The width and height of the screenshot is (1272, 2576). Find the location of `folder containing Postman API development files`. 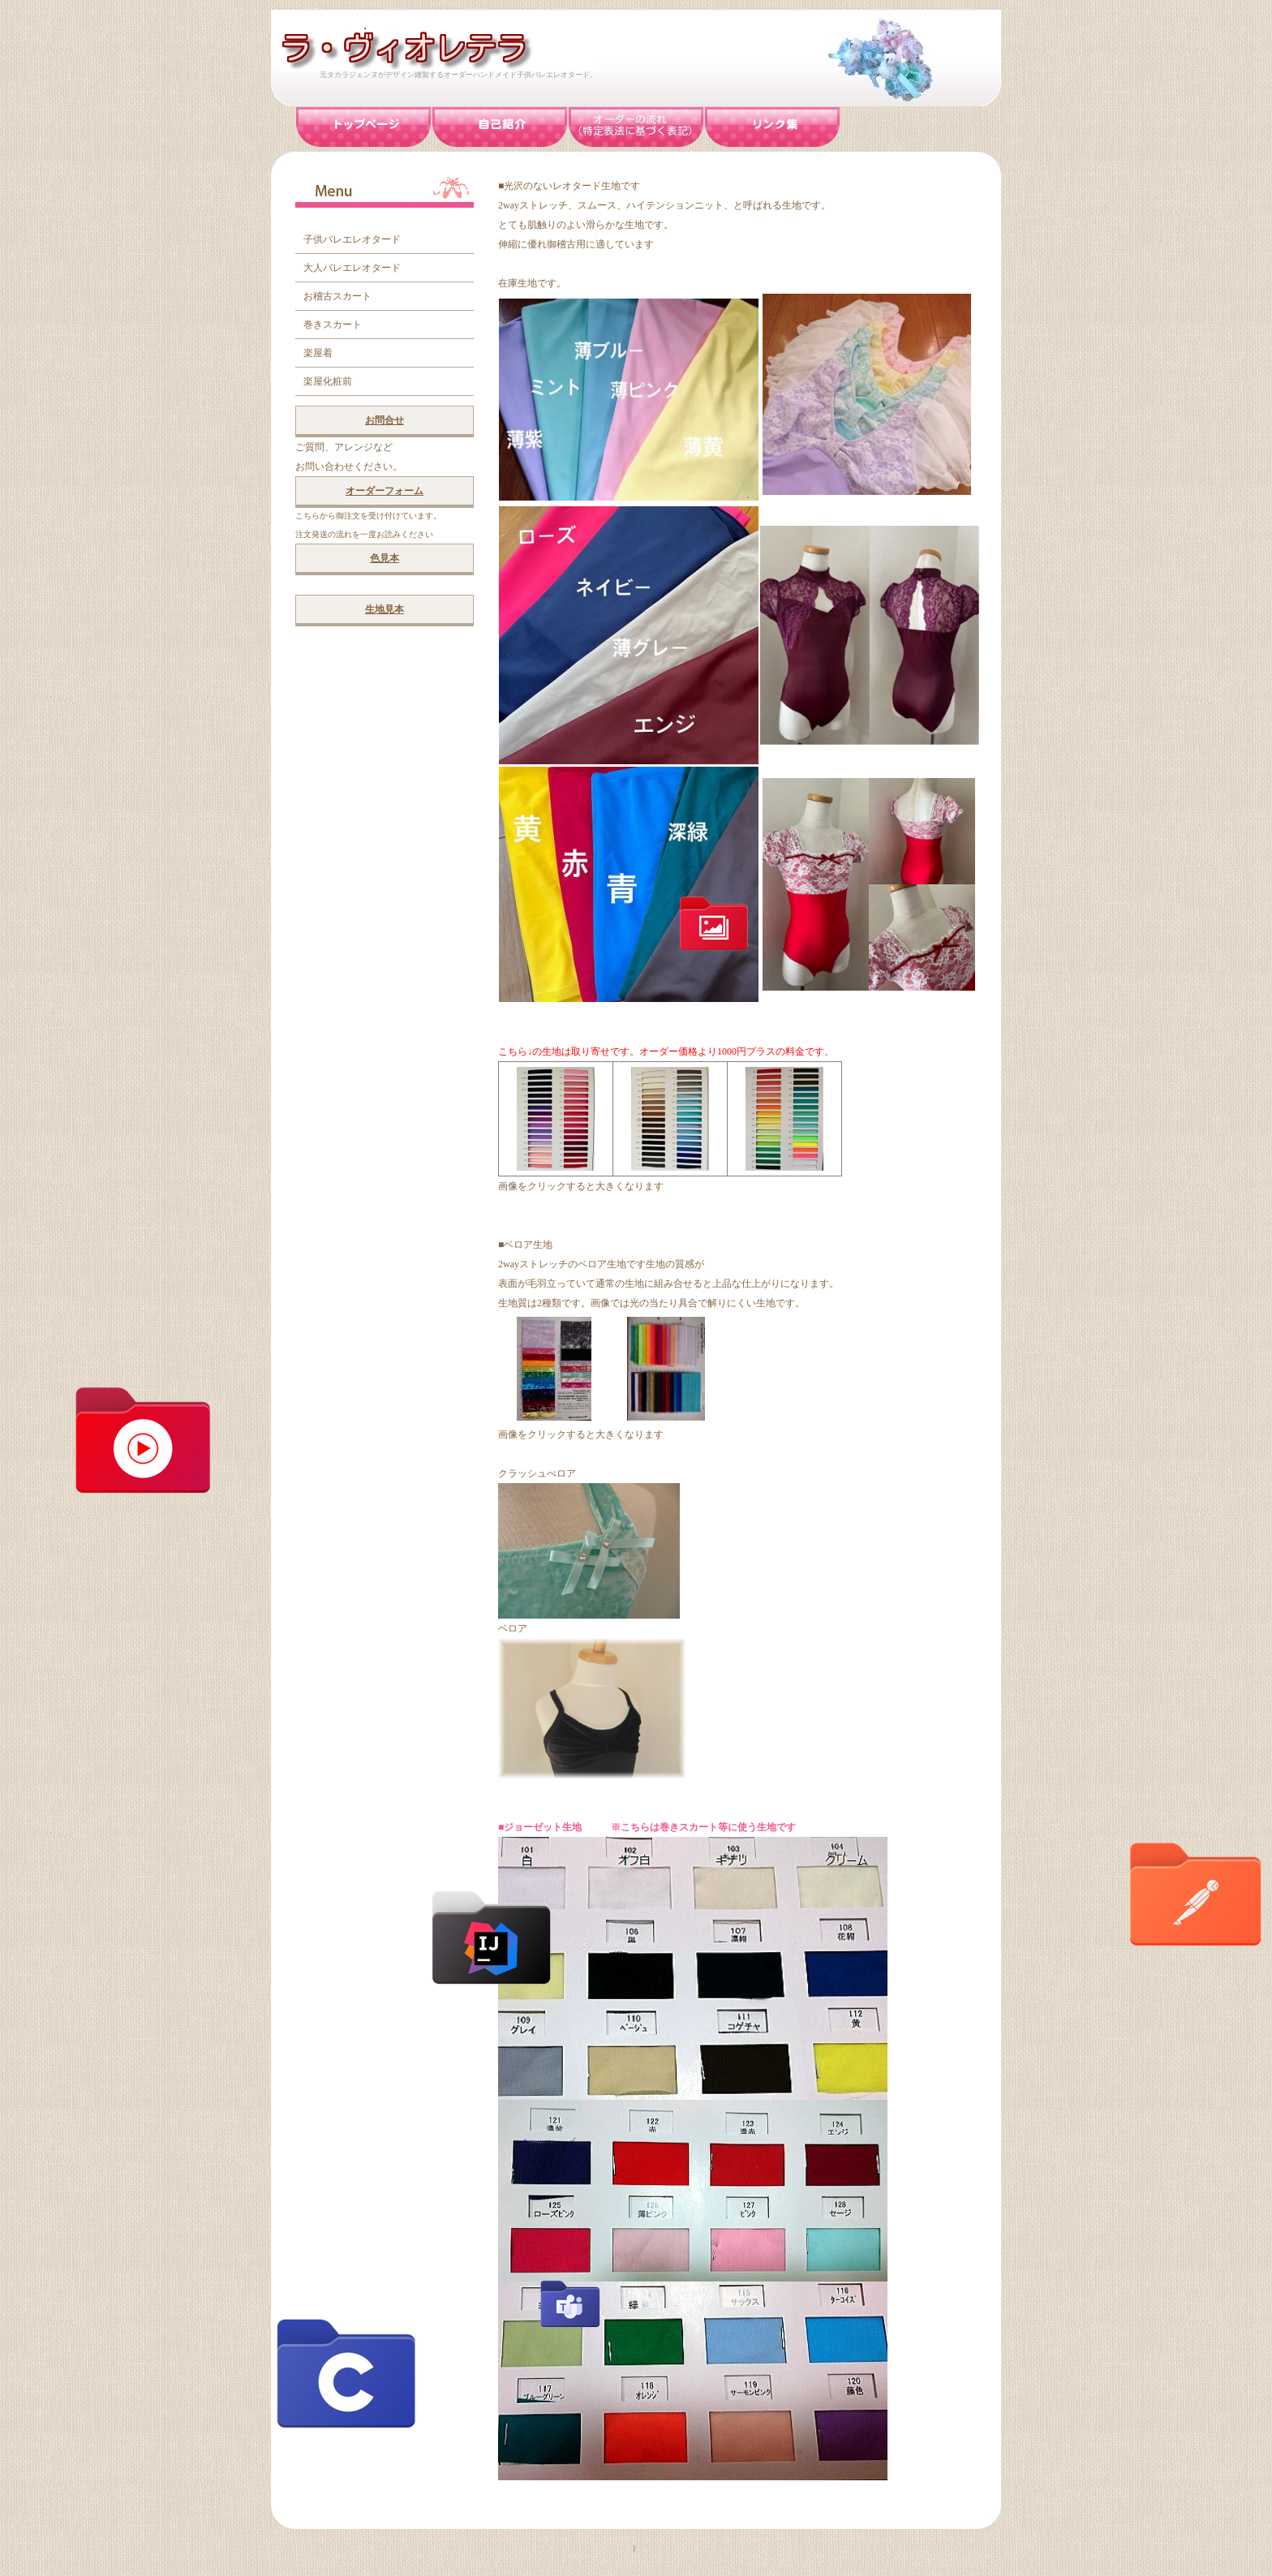

folder containing Postman API development files is located at coordinates (1195, 1898).